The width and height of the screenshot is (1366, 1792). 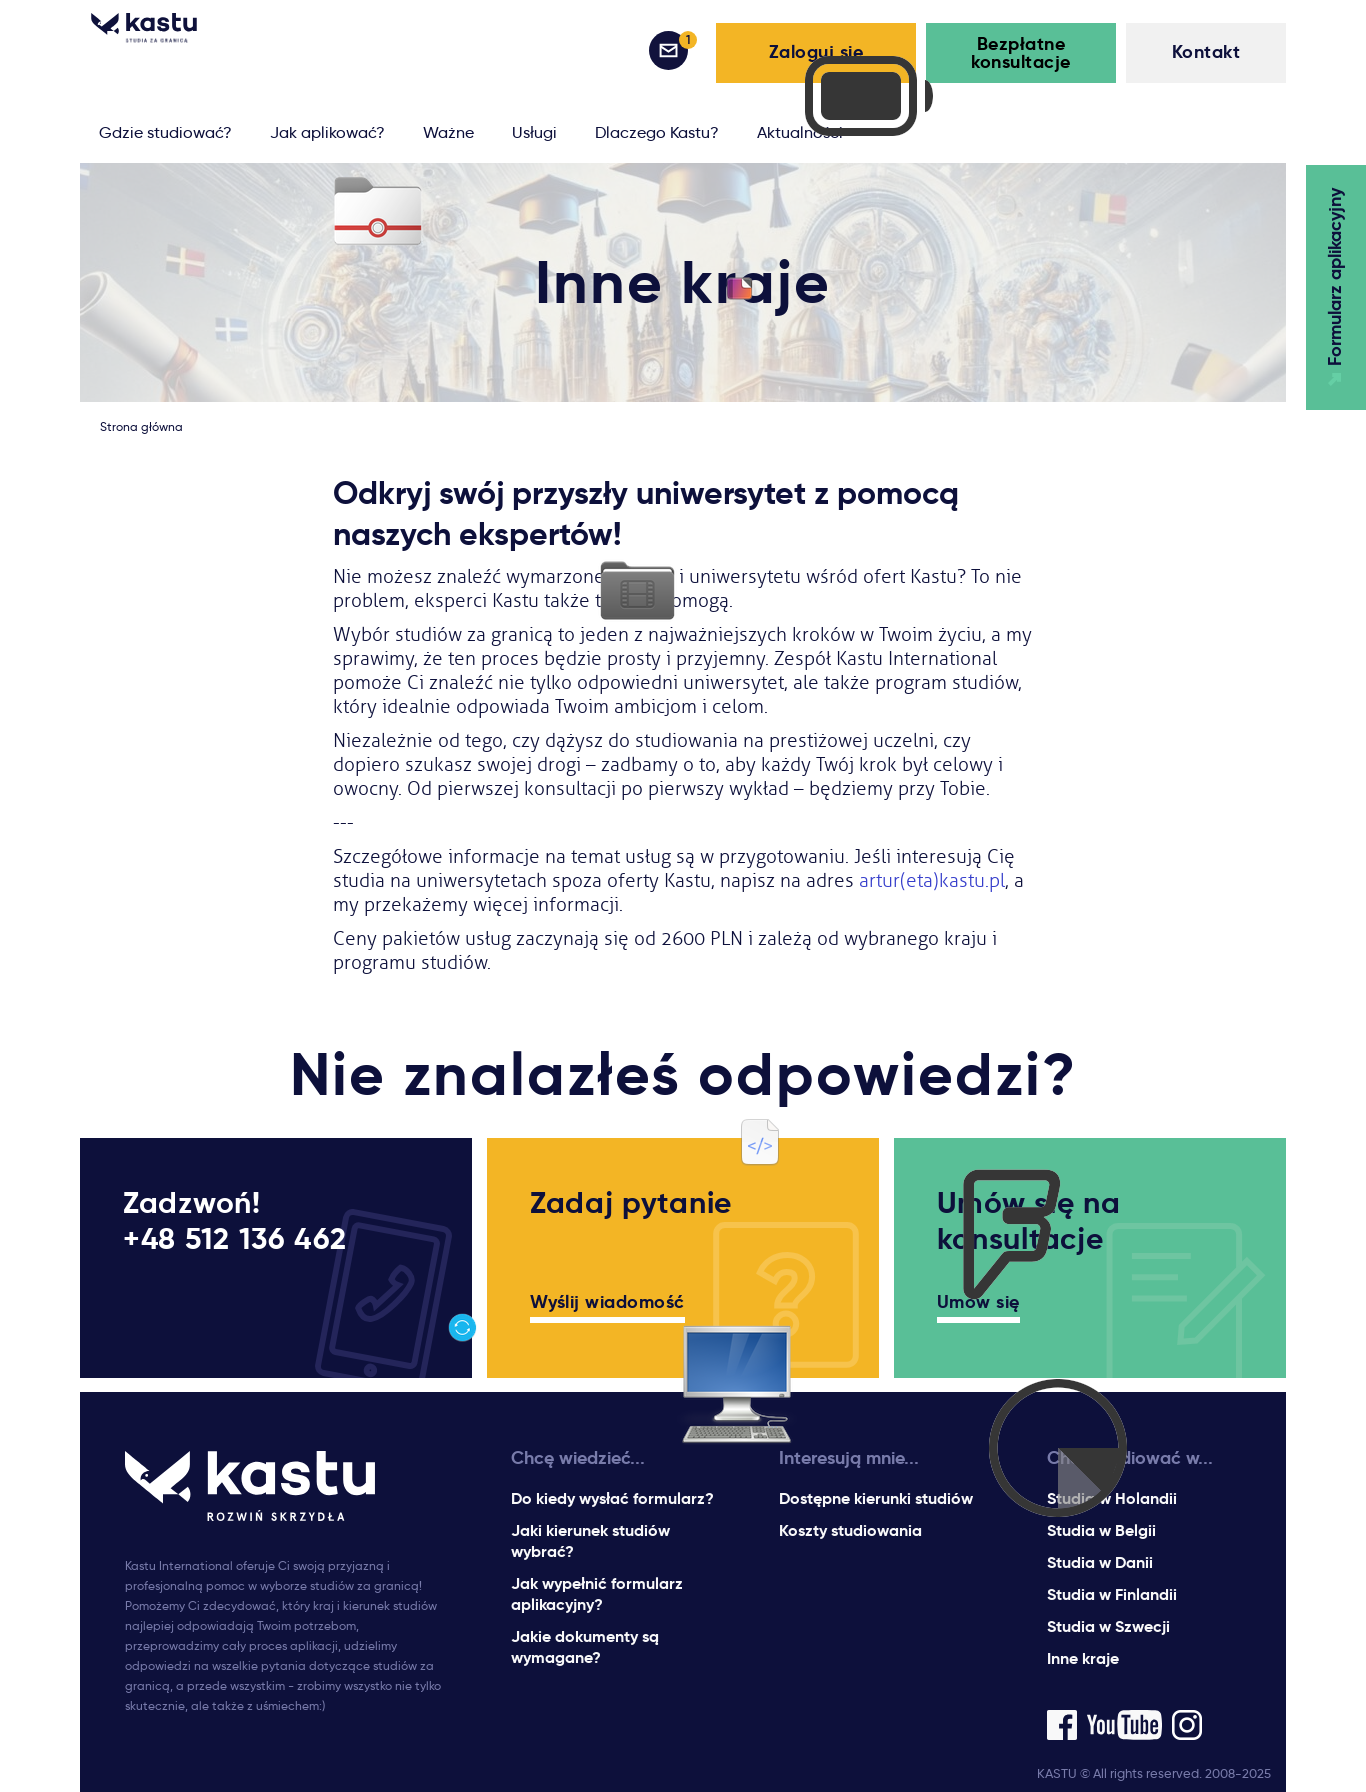 I want to click on file is currently syncing with shared folder, so click(x=462, y=1327).